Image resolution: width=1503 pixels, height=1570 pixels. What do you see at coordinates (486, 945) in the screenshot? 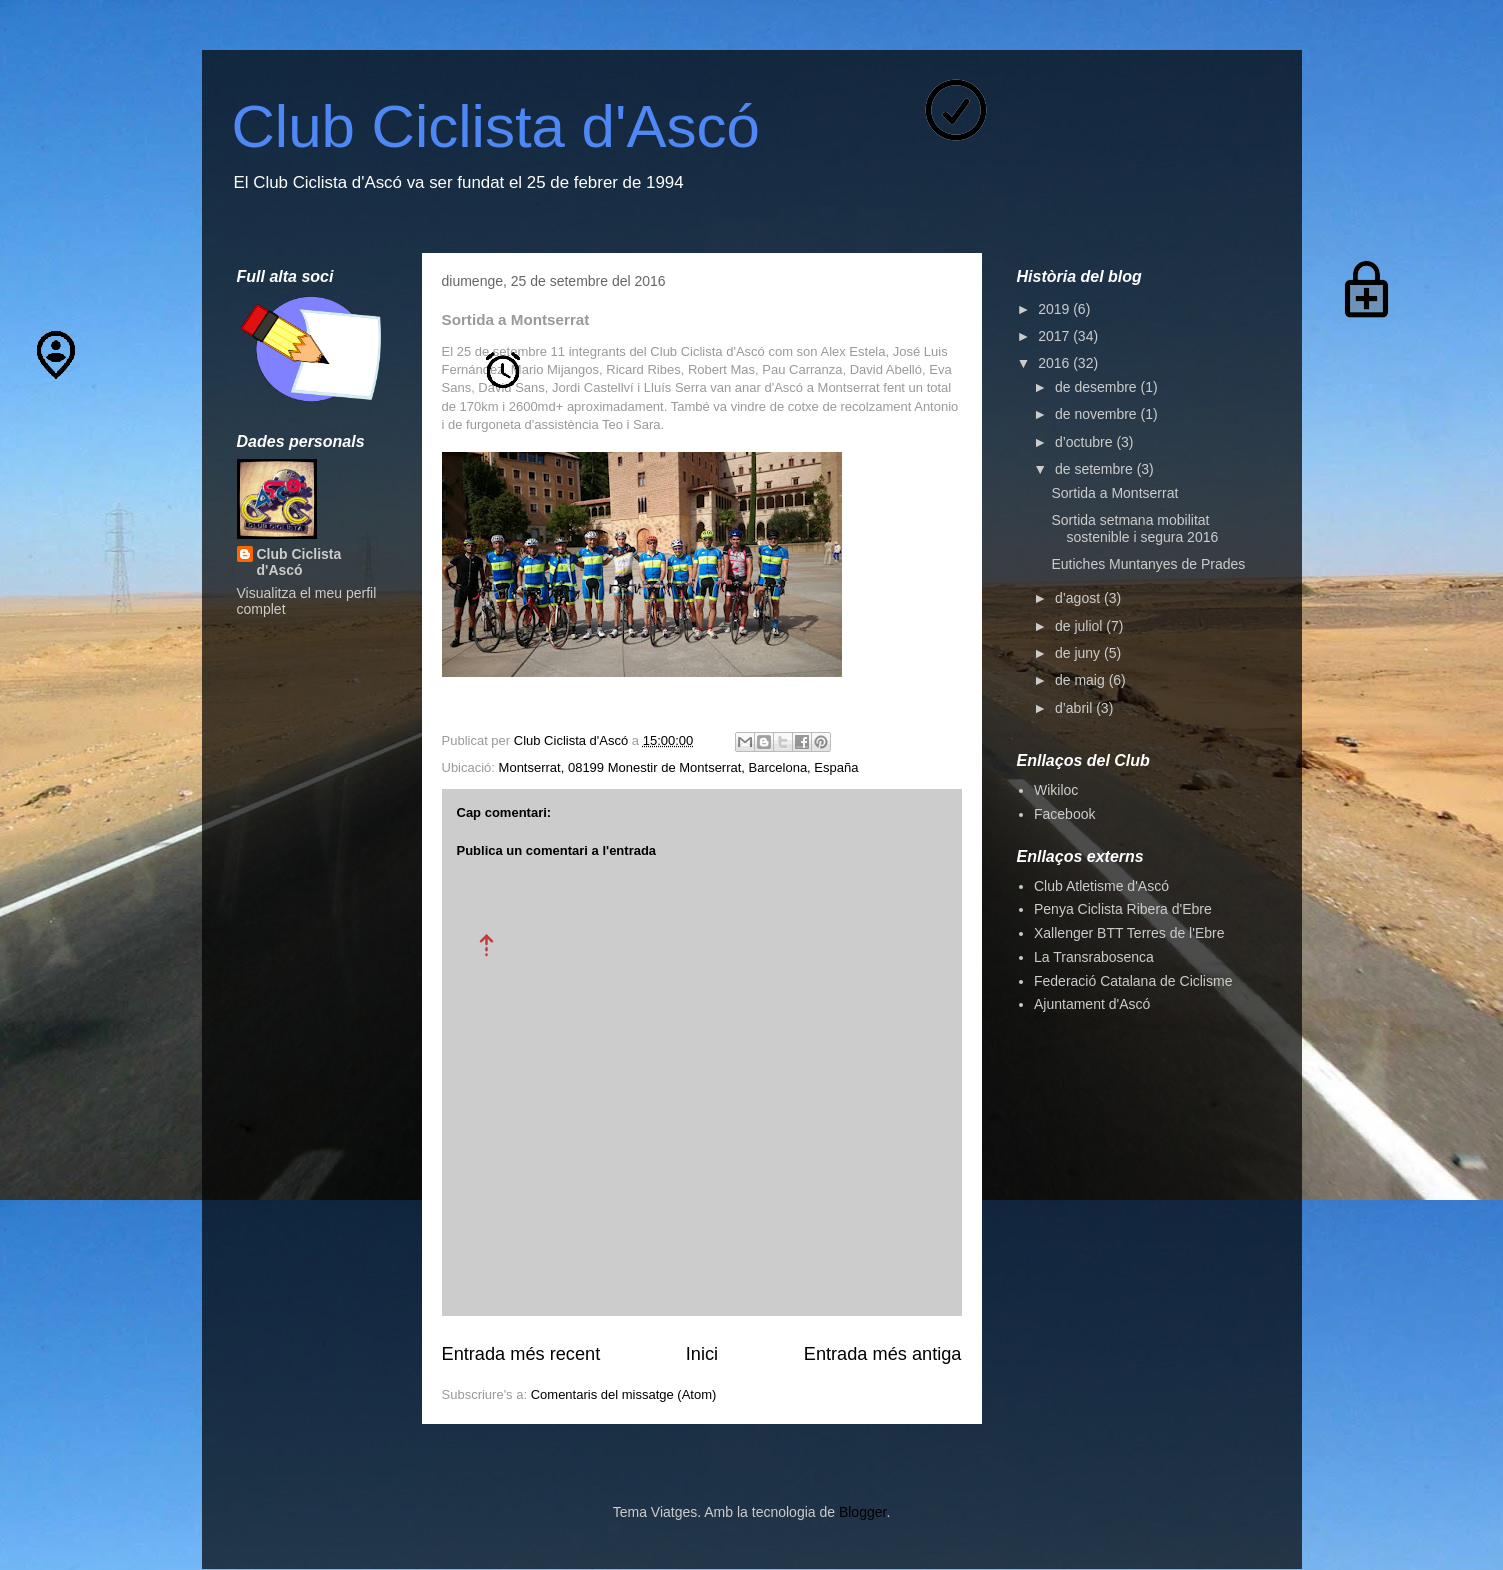
I see `upload in progress` at bounding box center [486, 945].